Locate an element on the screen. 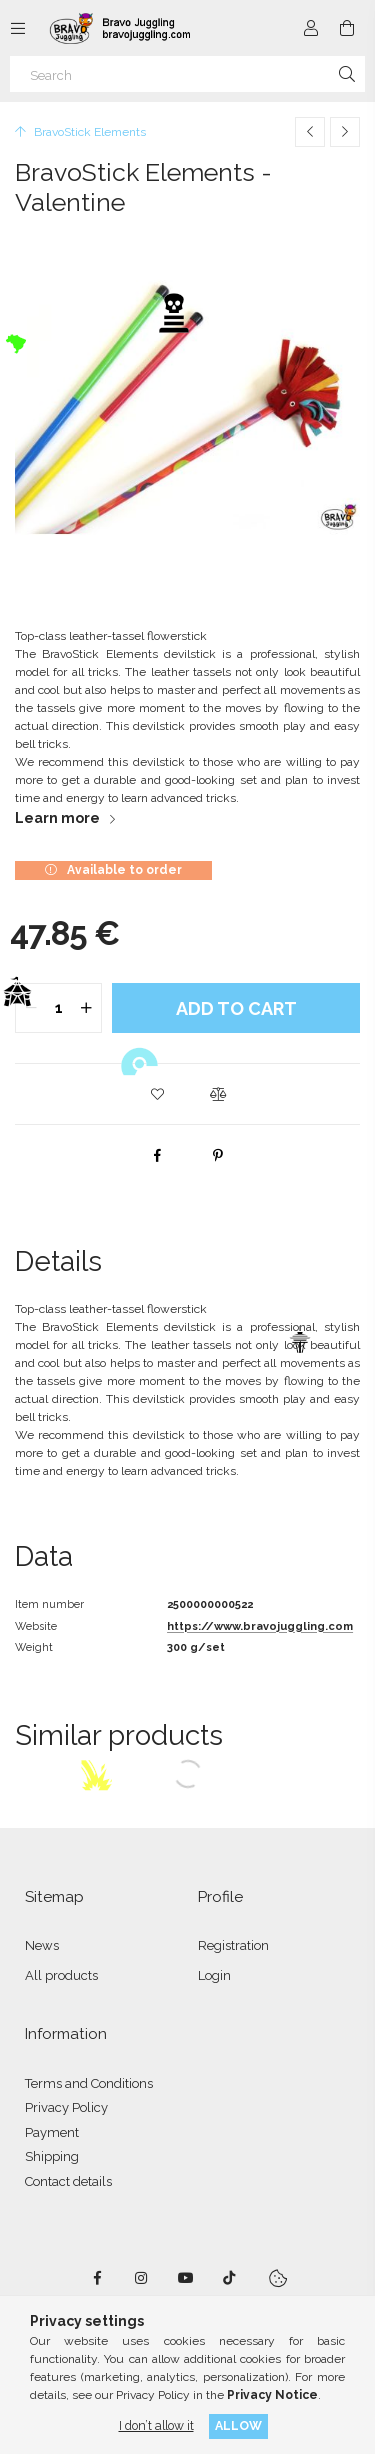  access medieval or festival-themed game content is located at coordinates (17, 991).